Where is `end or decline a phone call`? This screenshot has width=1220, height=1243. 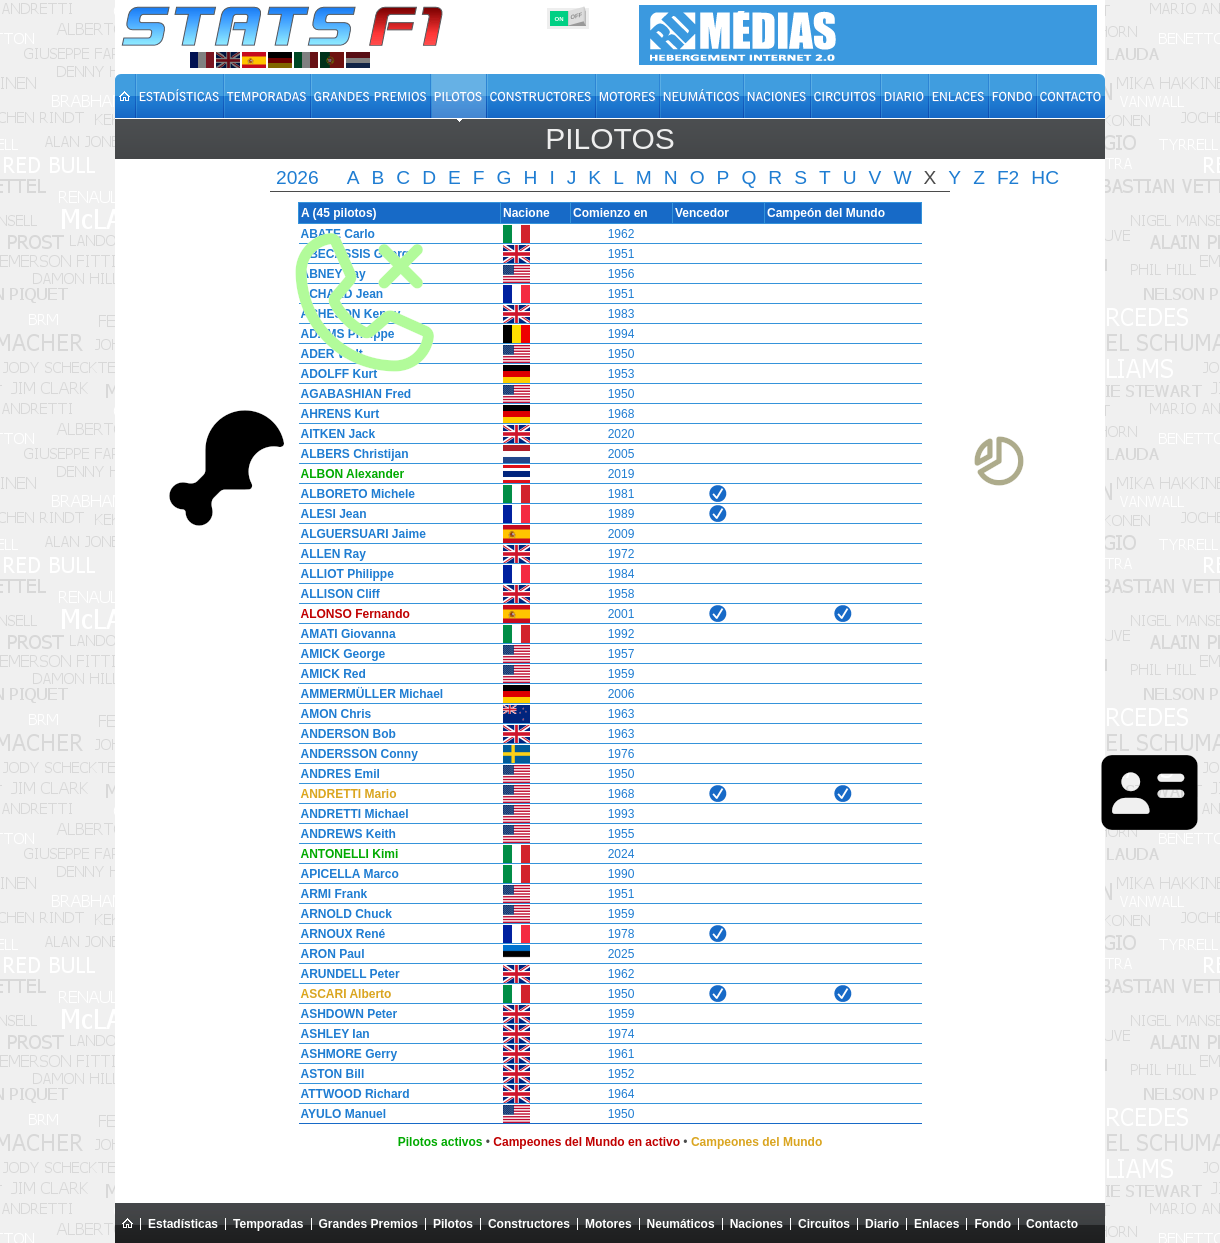
end or decline a phone call is located at coordinates (367, 299).